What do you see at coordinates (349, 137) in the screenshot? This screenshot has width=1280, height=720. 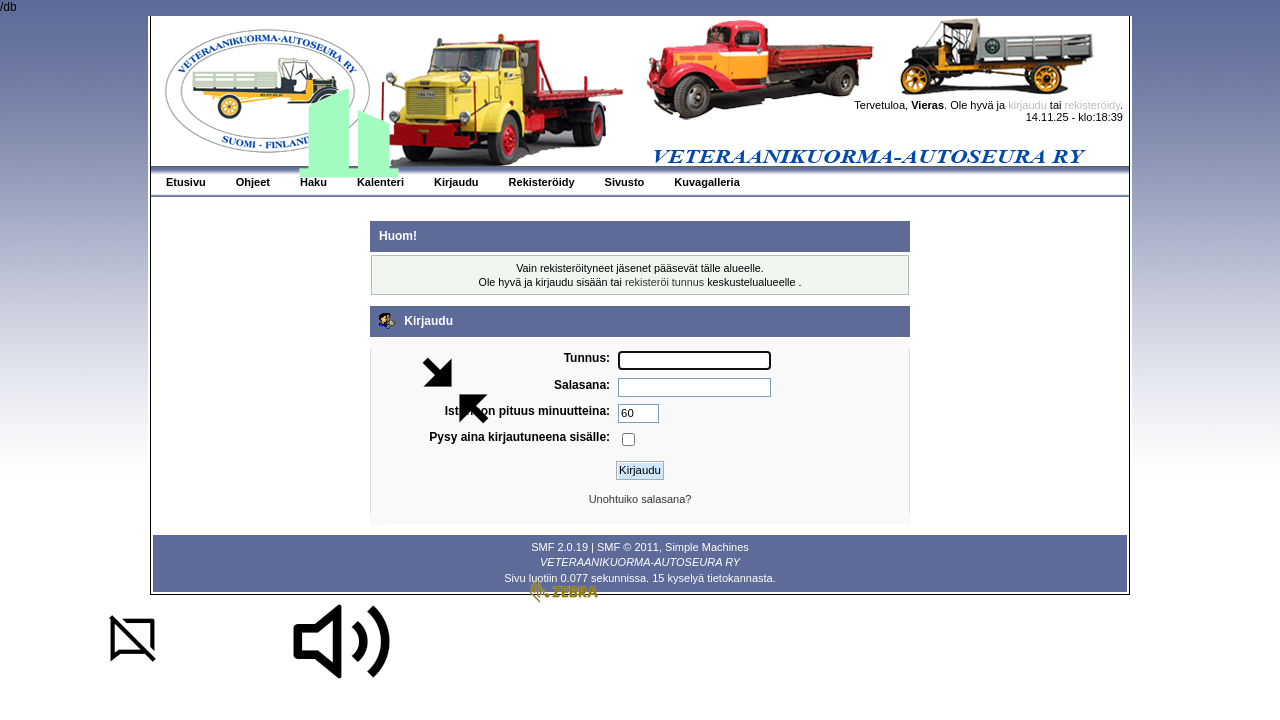 I see `view company or business profile` at bounding box center [349, 137].